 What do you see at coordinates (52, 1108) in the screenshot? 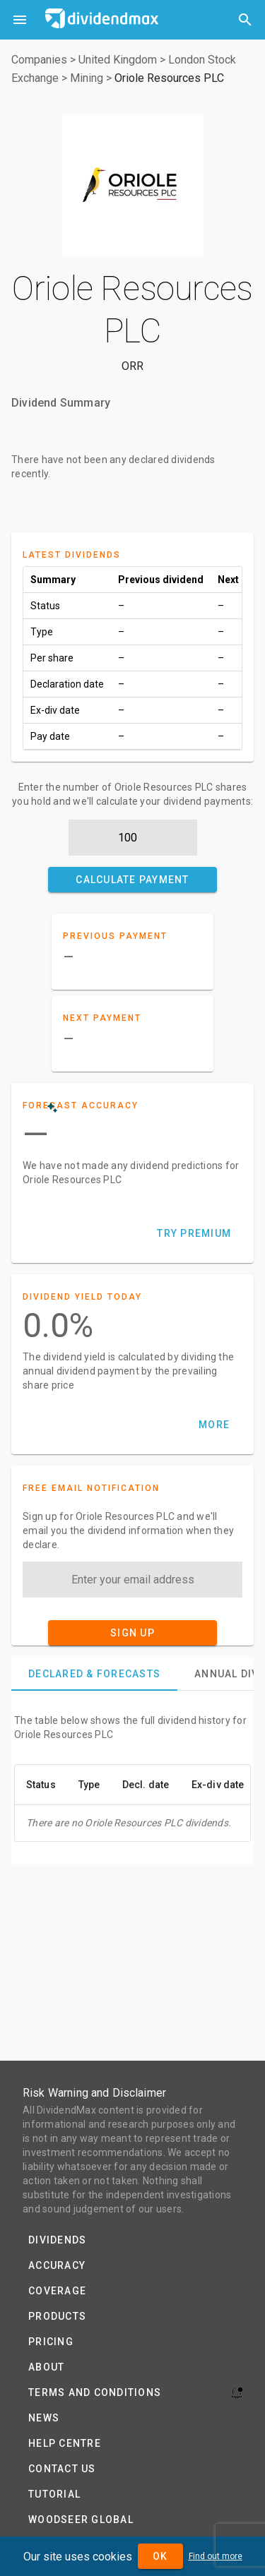
I see `indicates AI-generated or enhanced content` at bounding box center [52, 1108].